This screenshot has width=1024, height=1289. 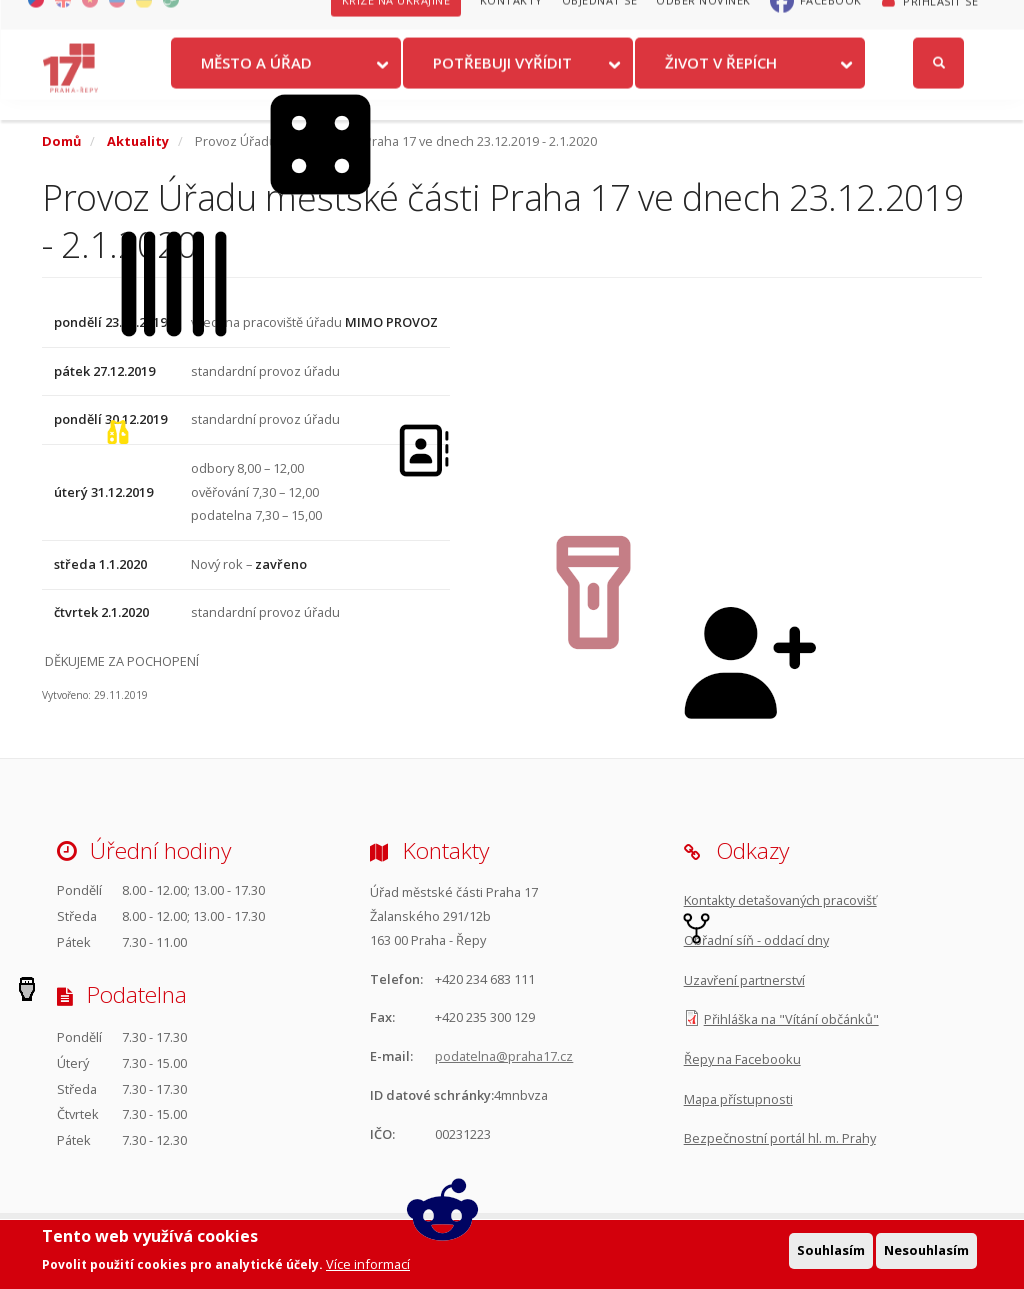 I want to click on open the reddit app, so click(x=442, y=1209).